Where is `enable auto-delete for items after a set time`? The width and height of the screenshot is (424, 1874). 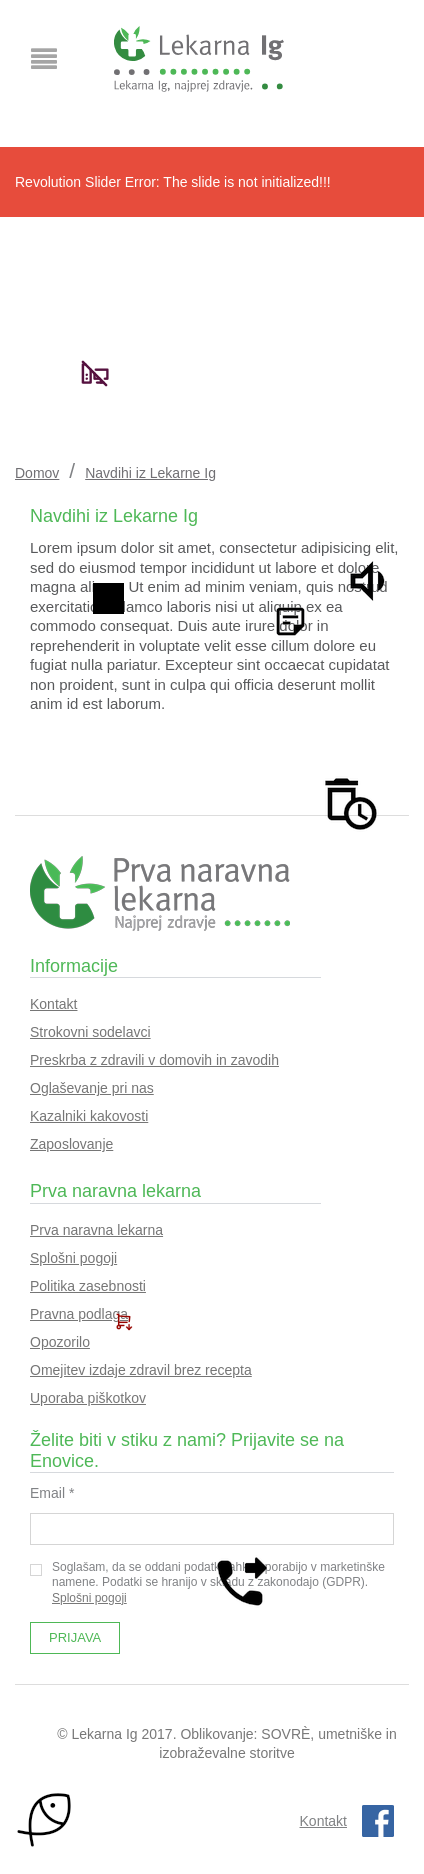 enable auto-delete for items after a set time is located at coordinates (351, 804).